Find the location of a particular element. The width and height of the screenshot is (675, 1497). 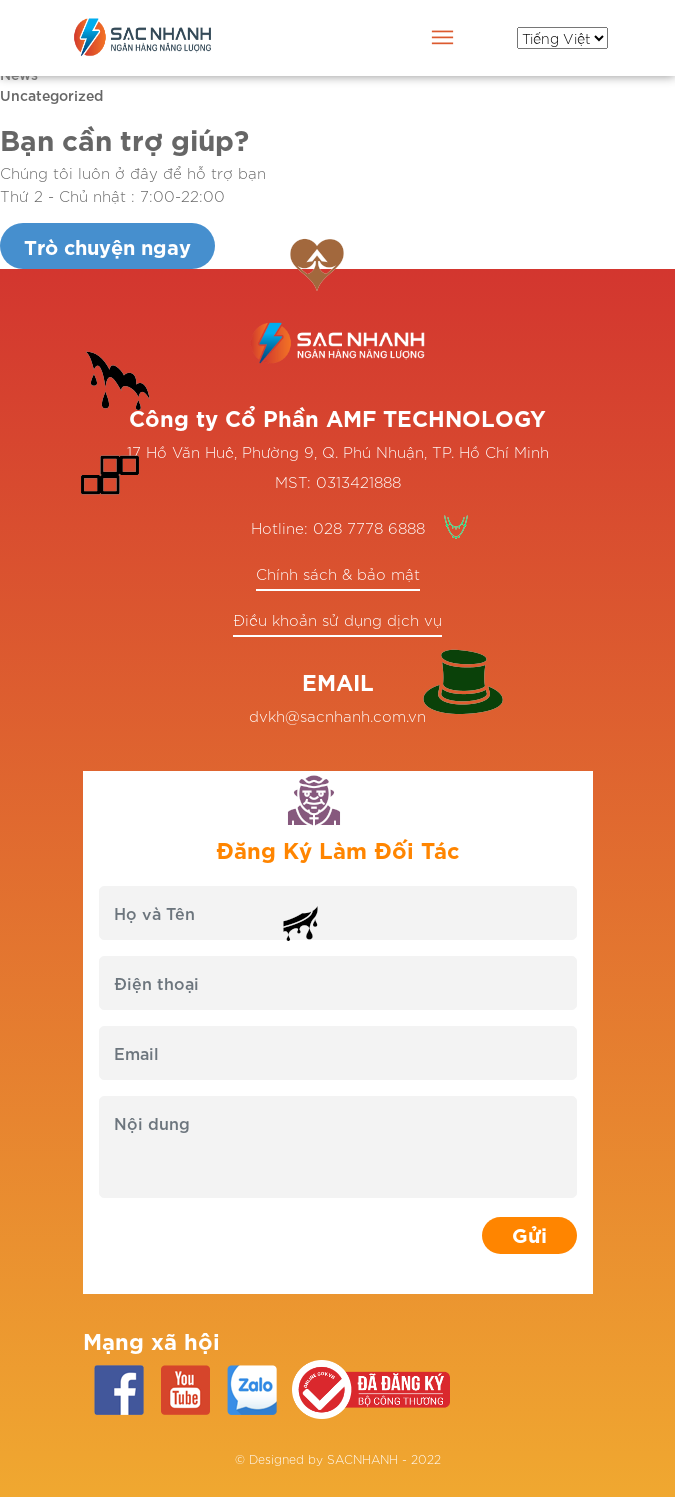

select a magician or performer character class is located at coordinates (463, 683).